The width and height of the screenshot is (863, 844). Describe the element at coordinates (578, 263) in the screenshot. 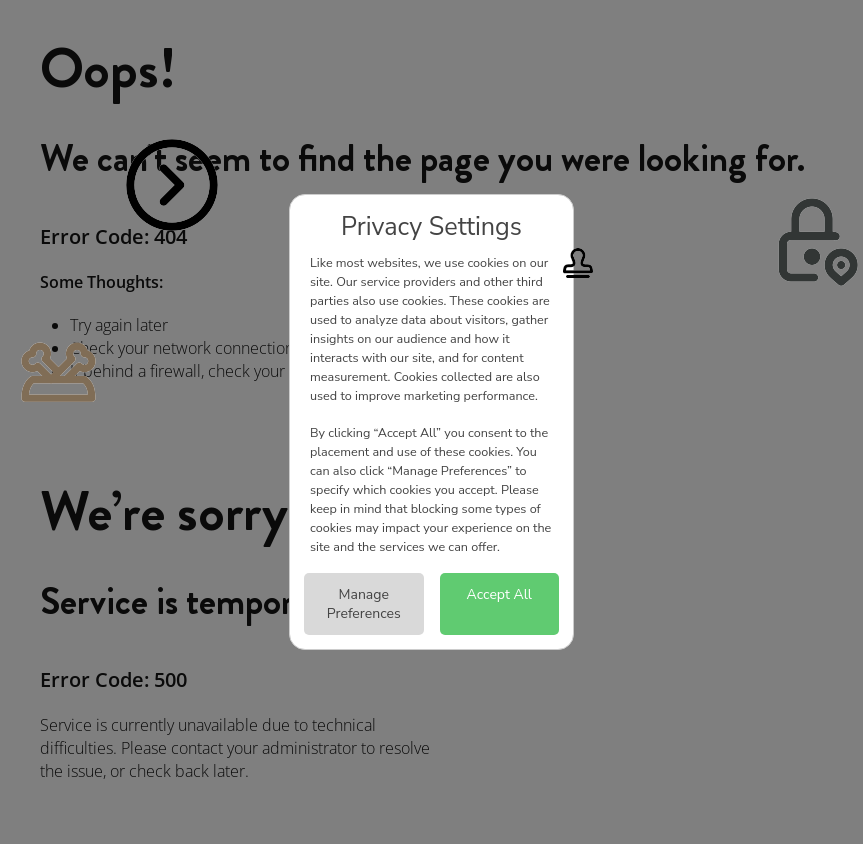

I see `apply a stamp or approval mark` at that location.